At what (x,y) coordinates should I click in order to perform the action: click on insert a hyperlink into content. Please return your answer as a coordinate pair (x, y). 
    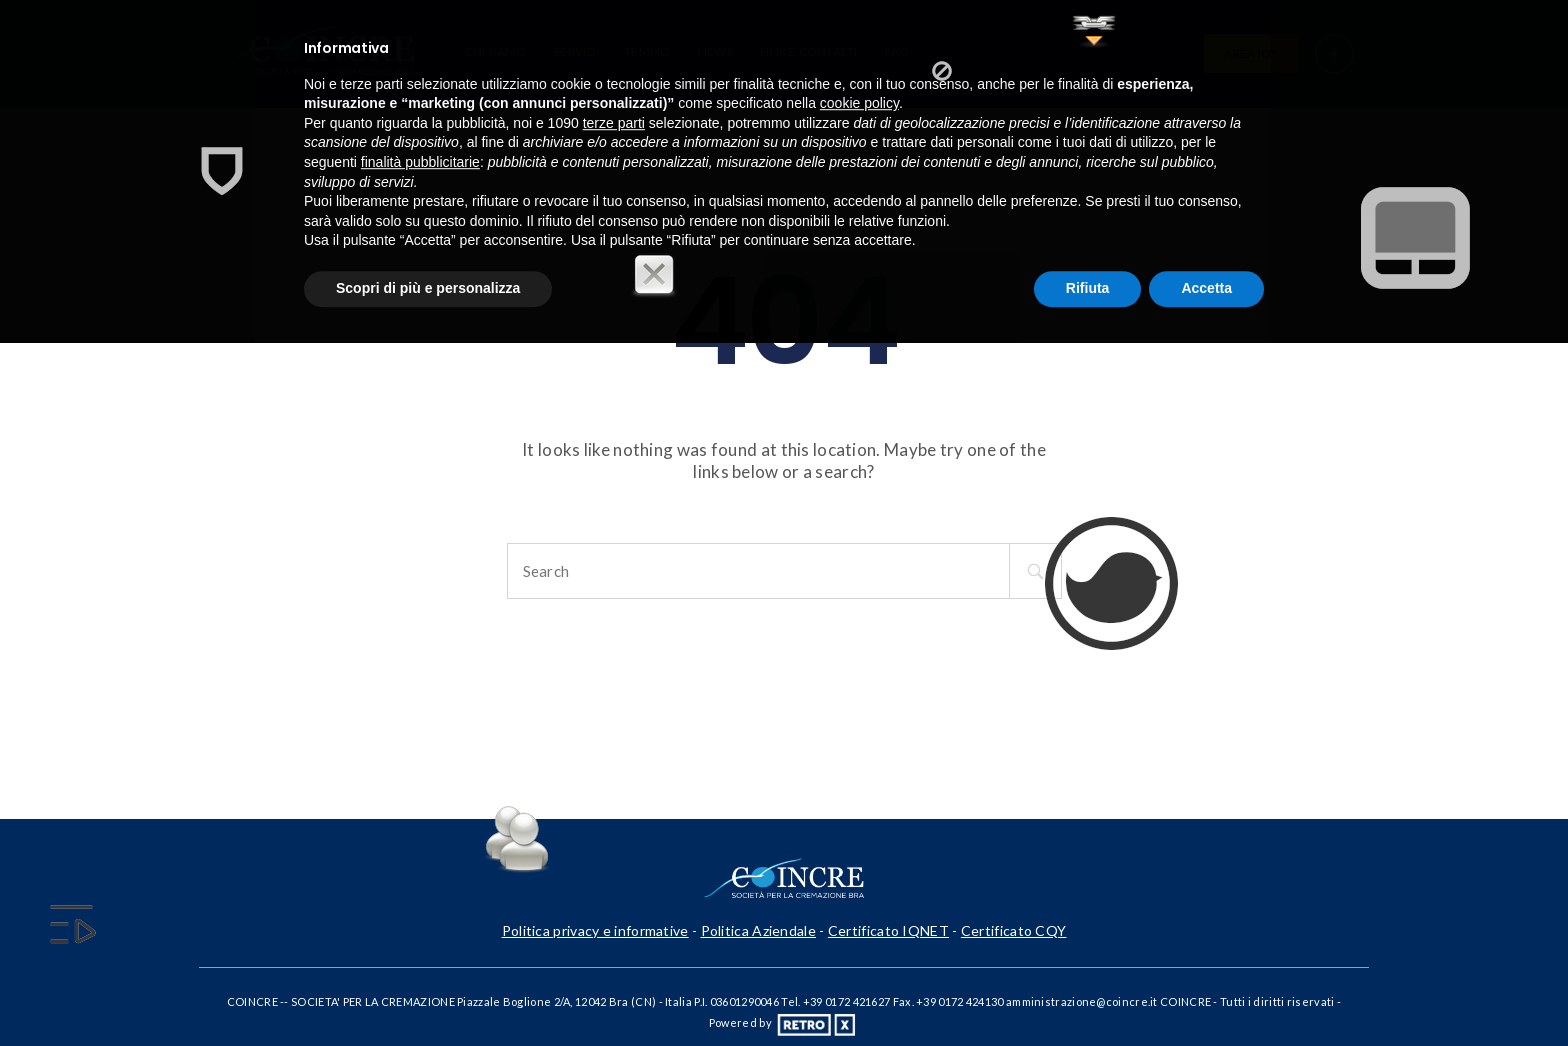
    Looking at the image, I should click on (1094, 26).